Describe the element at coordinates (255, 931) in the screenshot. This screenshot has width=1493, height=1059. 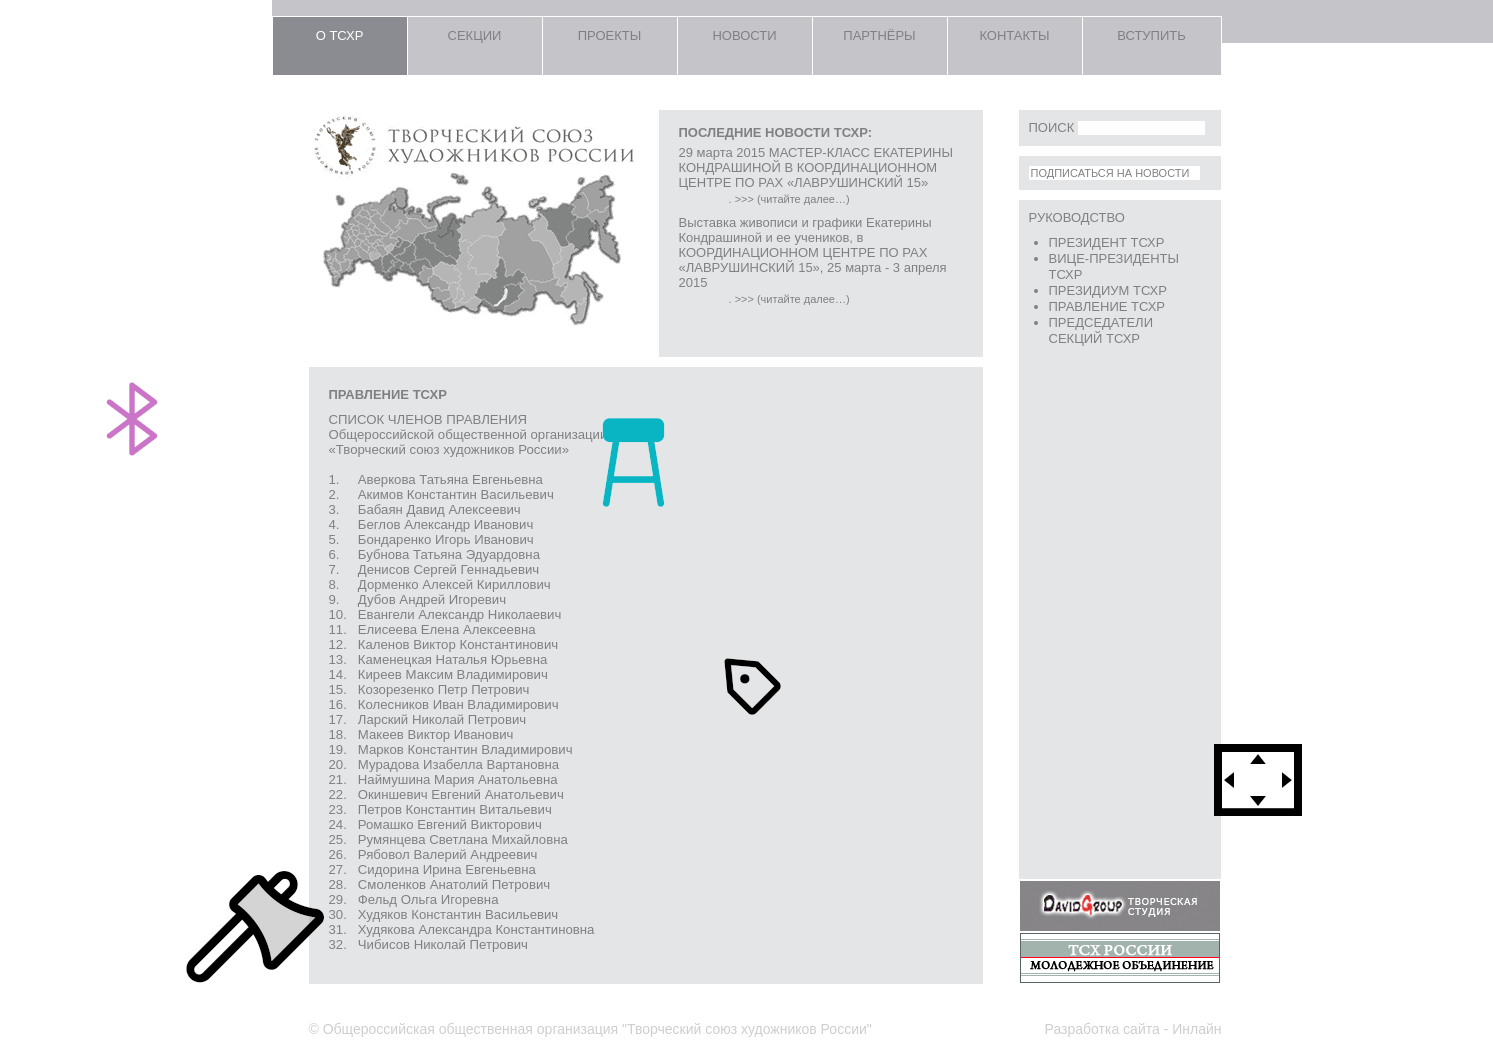
I see `access crafting or building tools` at that location.